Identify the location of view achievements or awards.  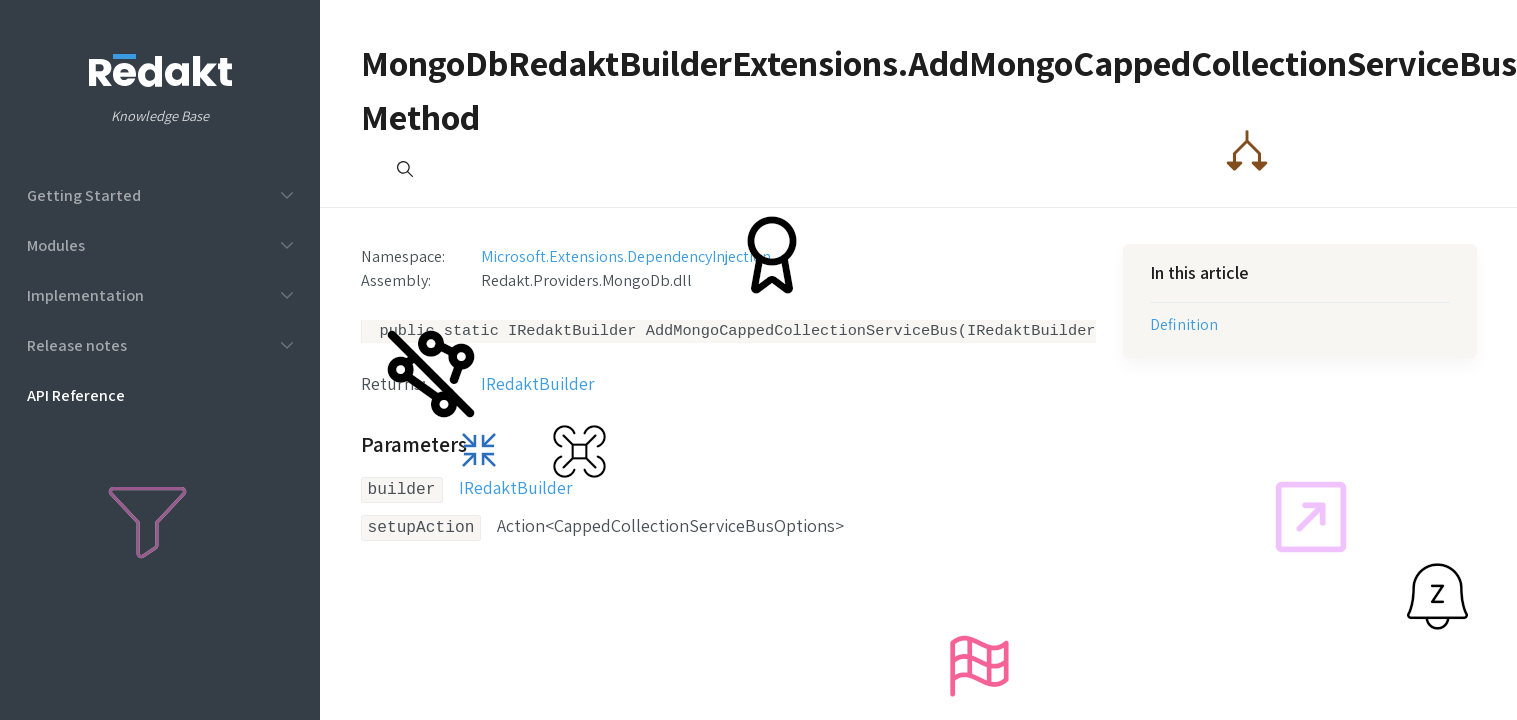
(772, 255).